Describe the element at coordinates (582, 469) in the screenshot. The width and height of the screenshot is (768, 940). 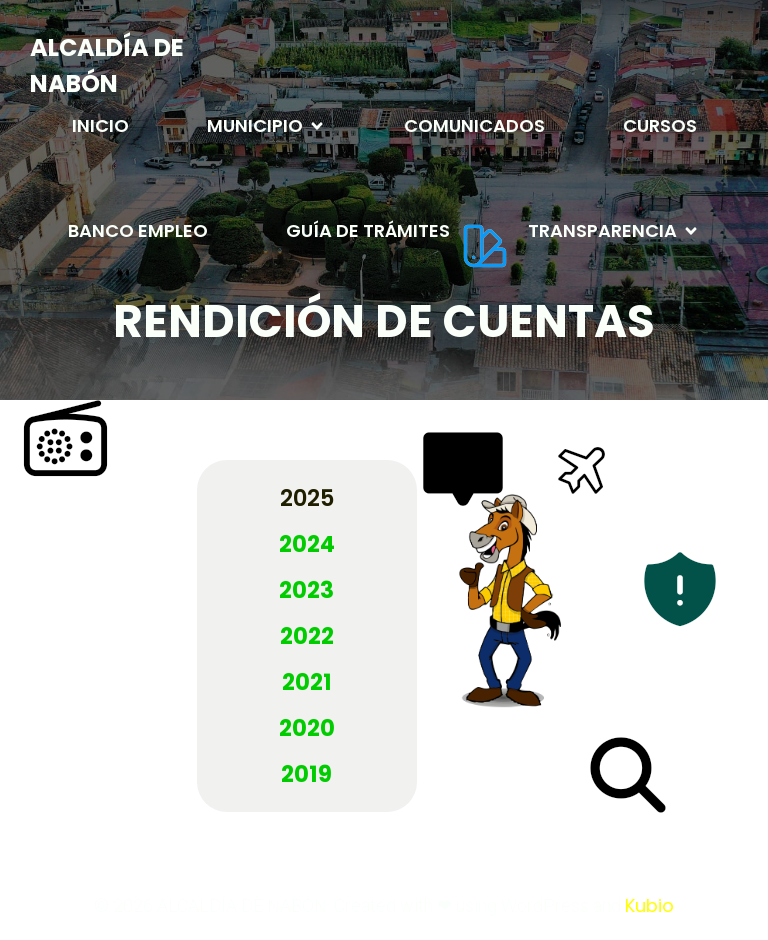
I see `enable airplane mode` at that location.